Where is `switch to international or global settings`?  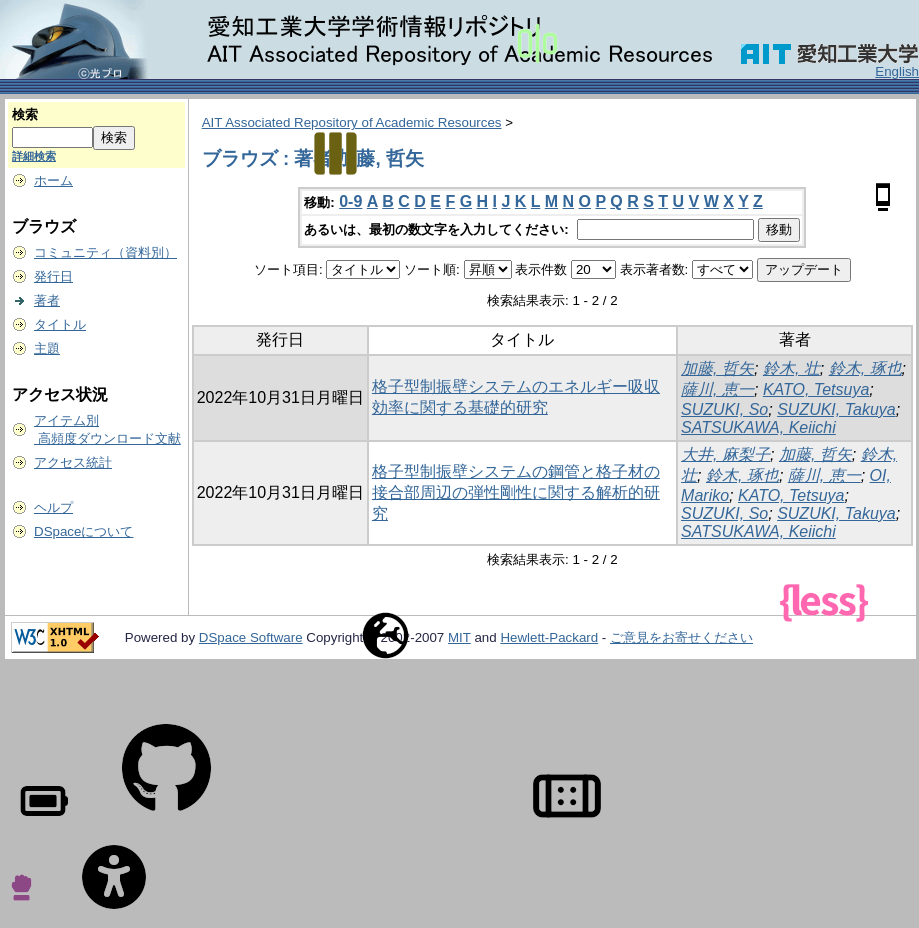
switch to international or global settings is located at coordinates (385, 635).